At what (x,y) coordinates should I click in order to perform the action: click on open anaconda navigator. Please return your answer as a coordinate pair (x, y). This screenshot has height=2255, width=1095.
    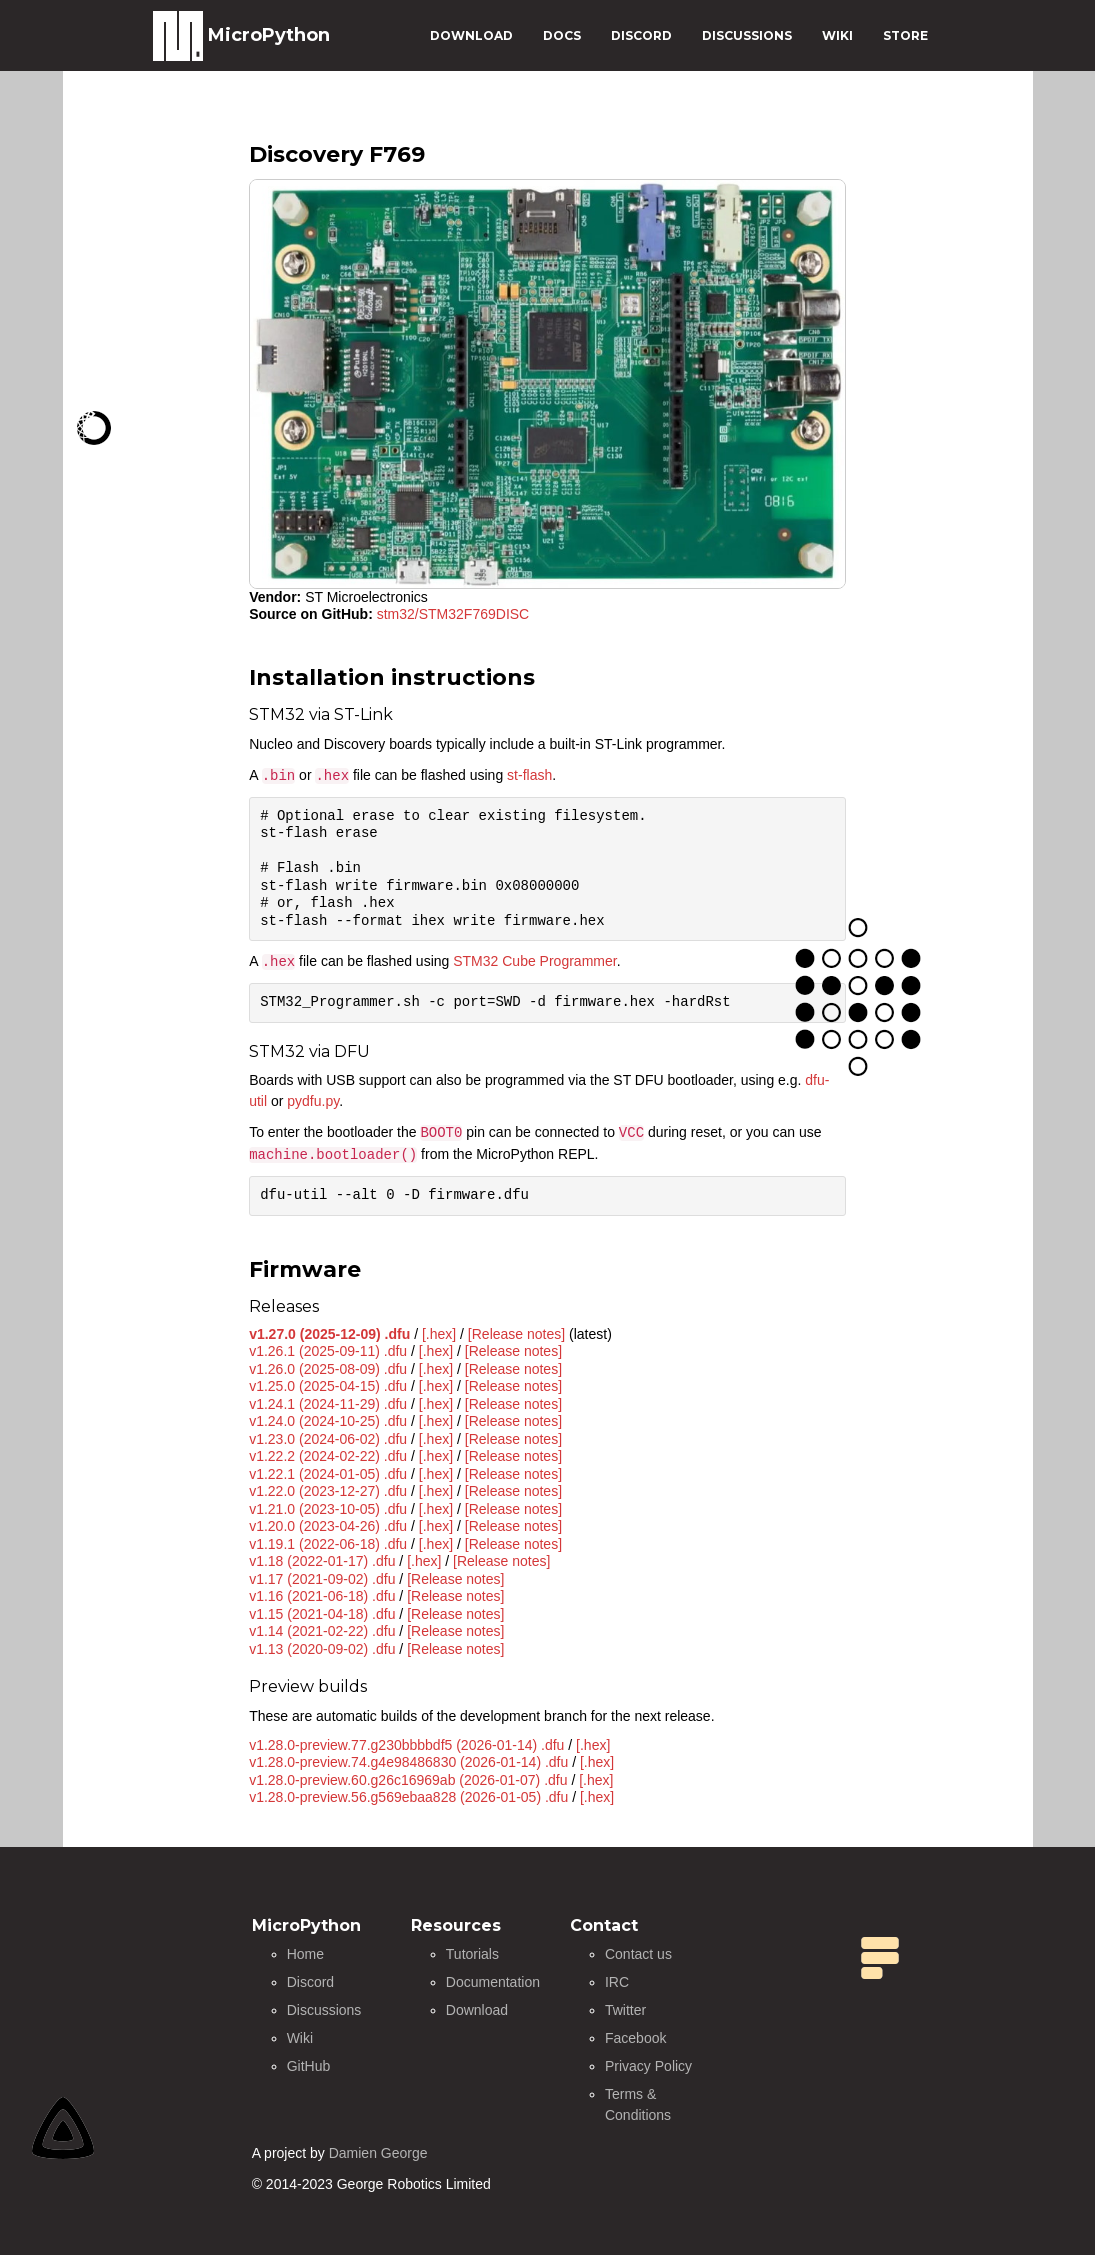
    Looking at the image, I should click on (94, 428).